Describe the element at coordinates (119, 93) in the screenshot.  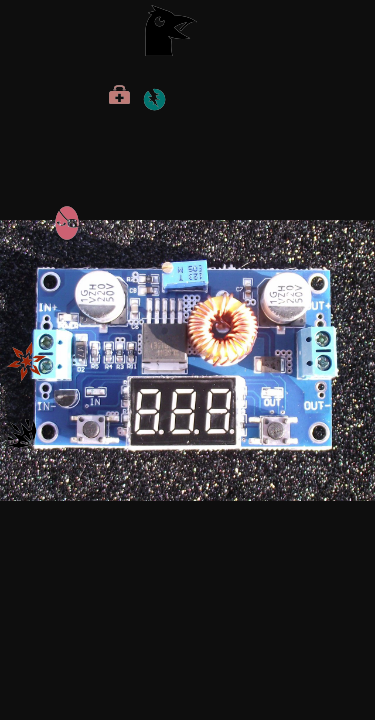
I see `access health or medical features` at that location.